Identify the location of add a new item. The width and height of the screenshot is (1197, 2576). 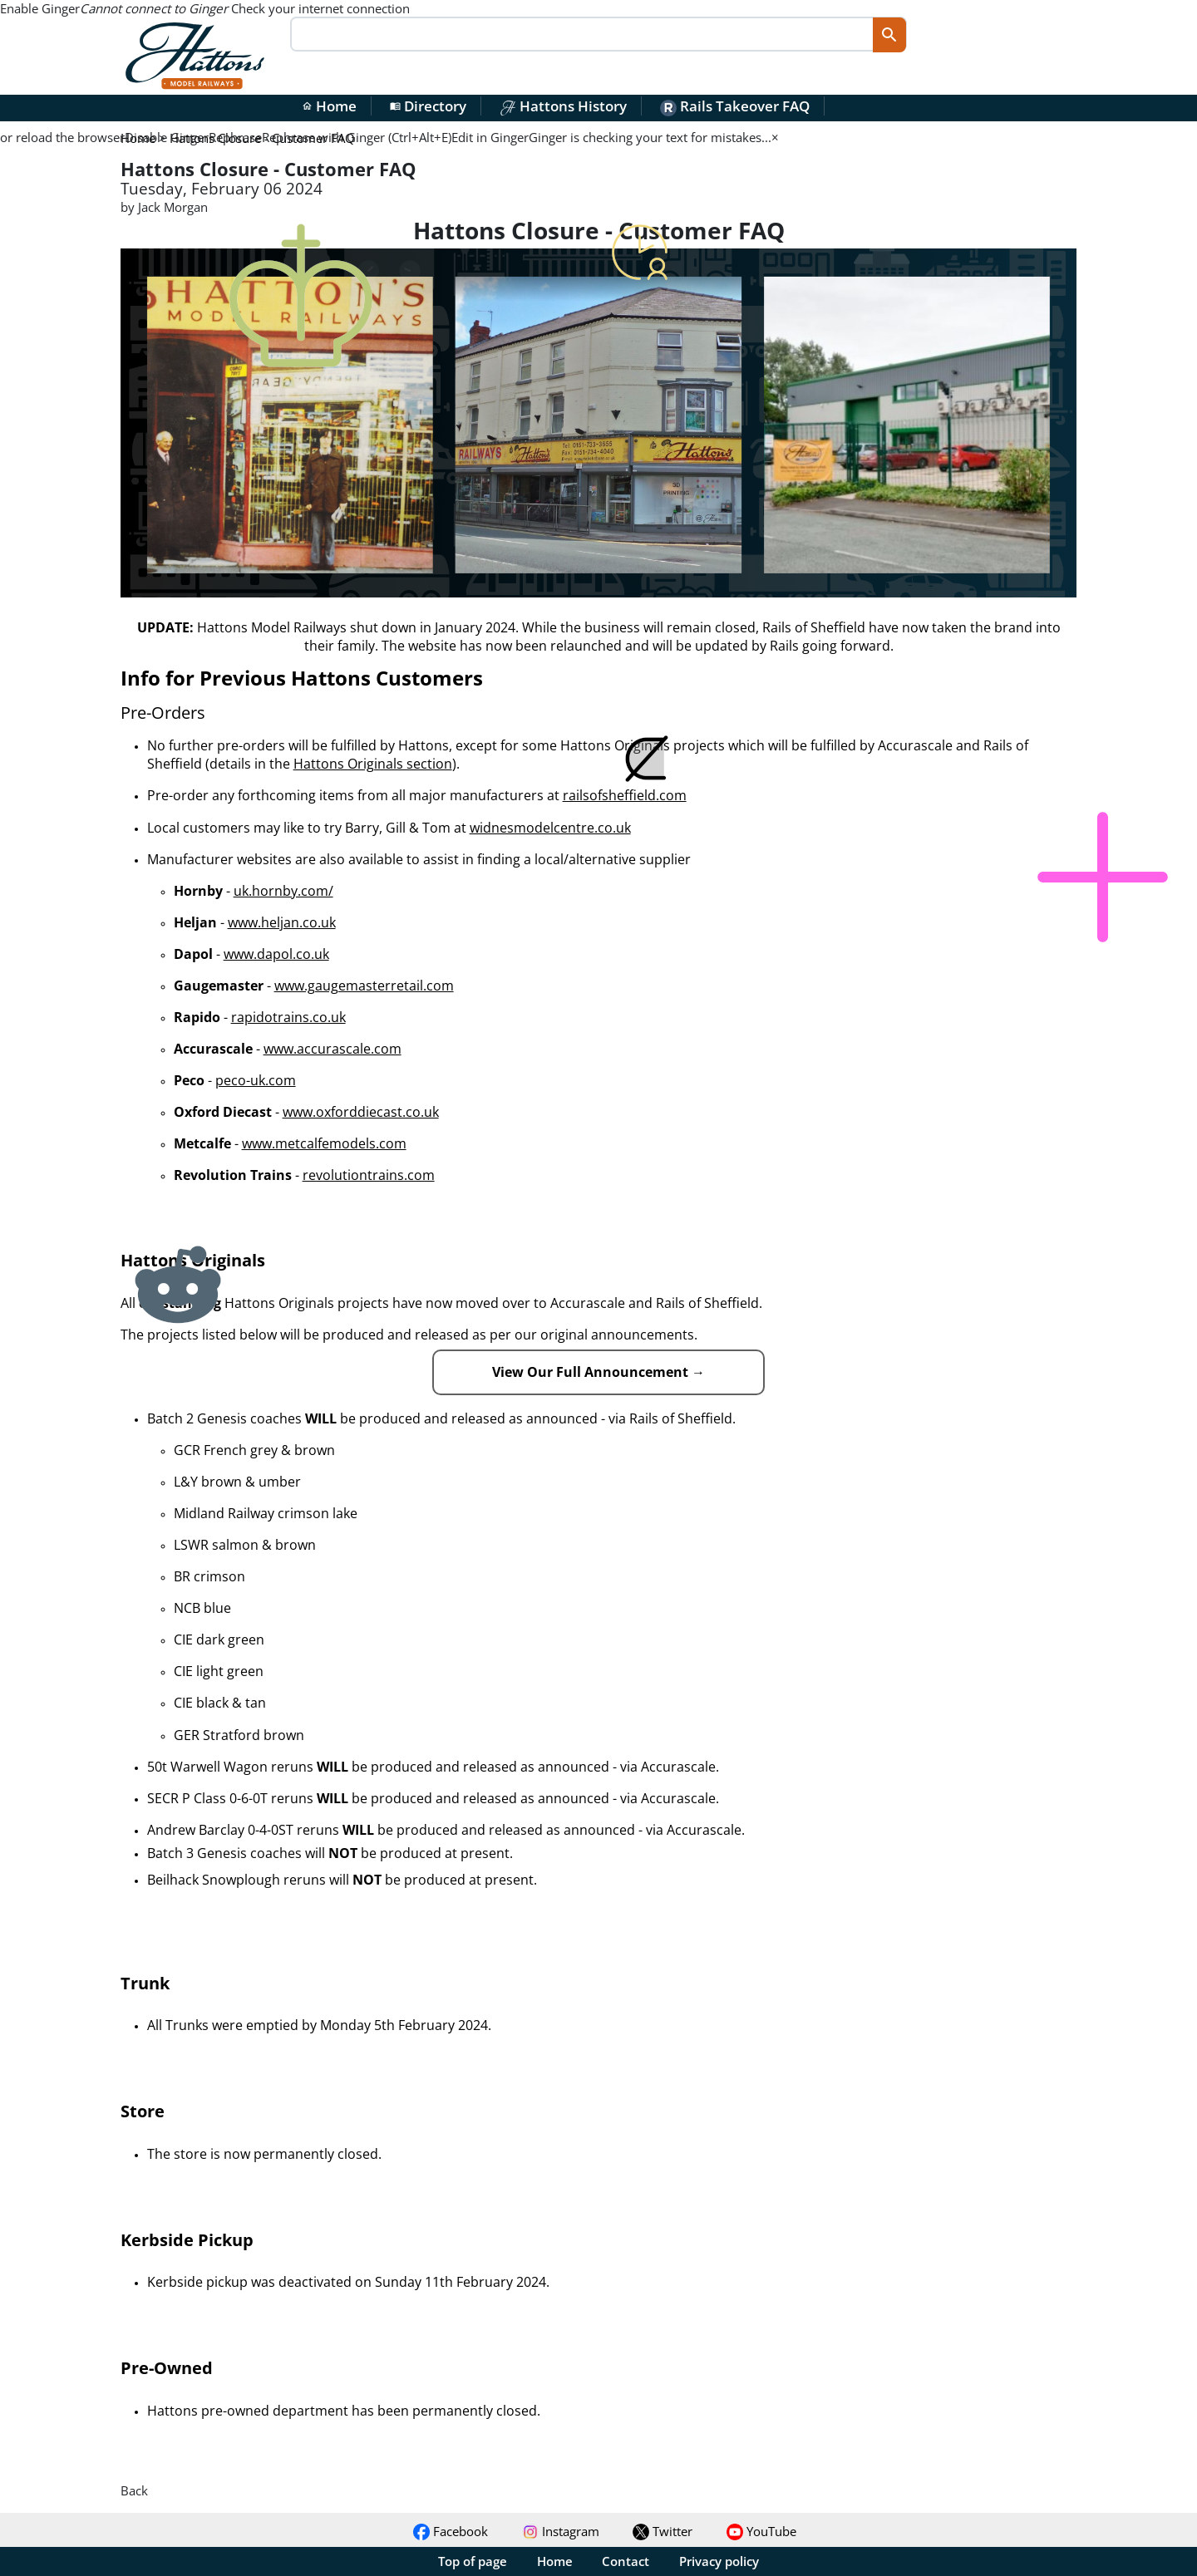
(1102, 877).